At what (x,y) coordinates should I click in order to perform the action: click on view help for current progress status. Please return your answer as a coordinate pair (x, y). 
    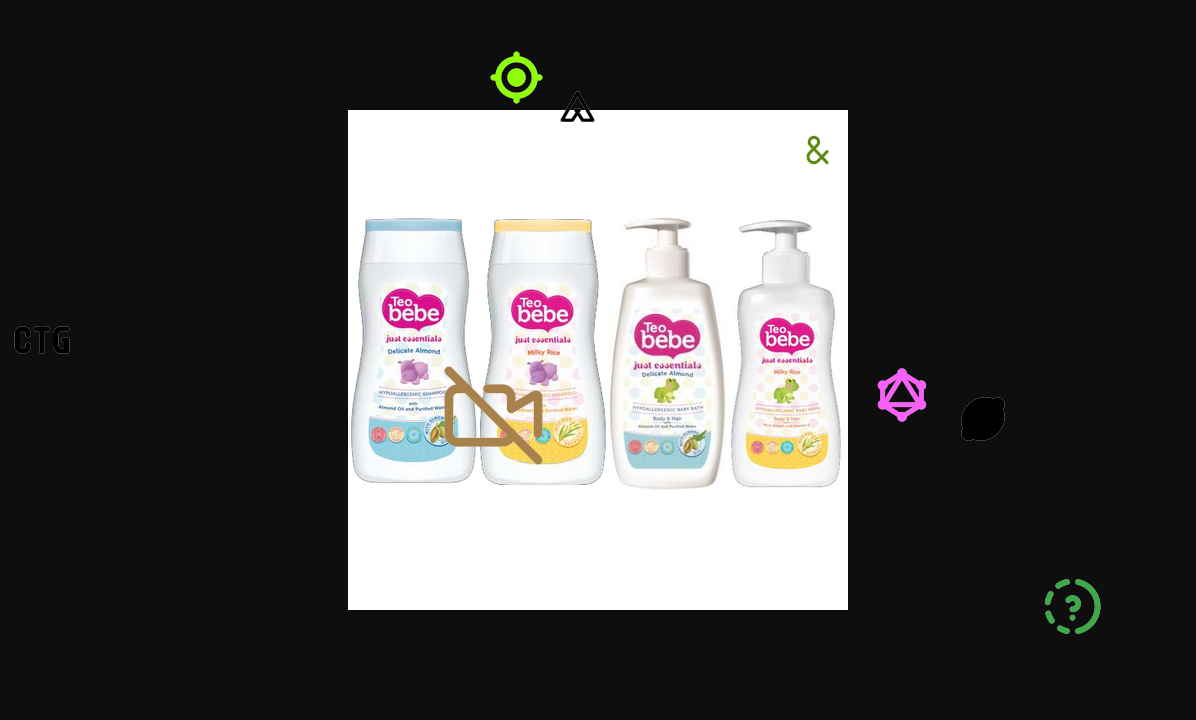
    Looking at the image, I should click on (1072, 606).